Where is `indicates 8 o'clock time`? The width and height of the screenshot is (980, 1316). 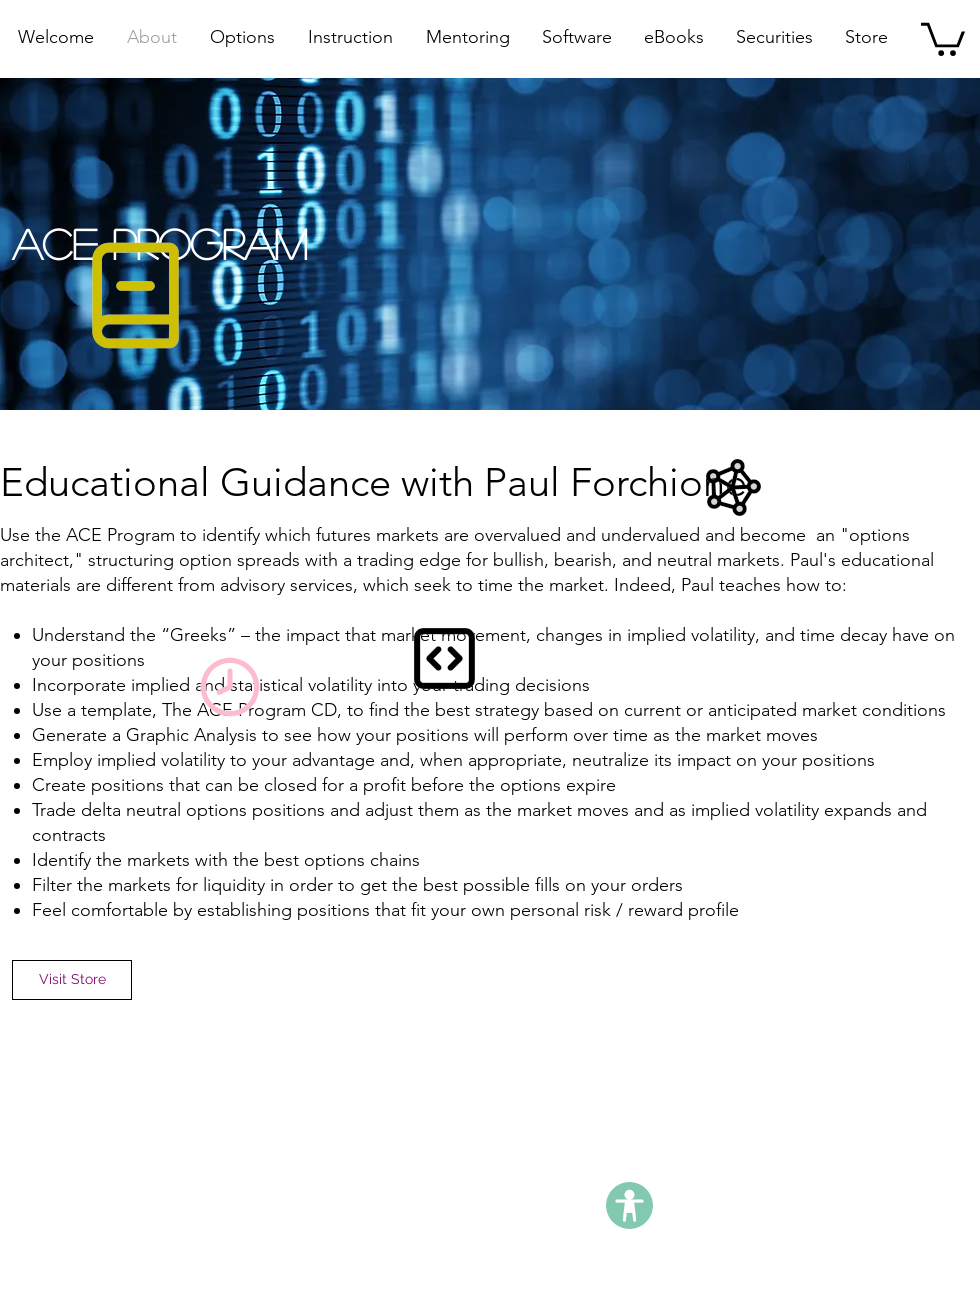
indicates 8 o'clock time is located at coordinates (230, 687).